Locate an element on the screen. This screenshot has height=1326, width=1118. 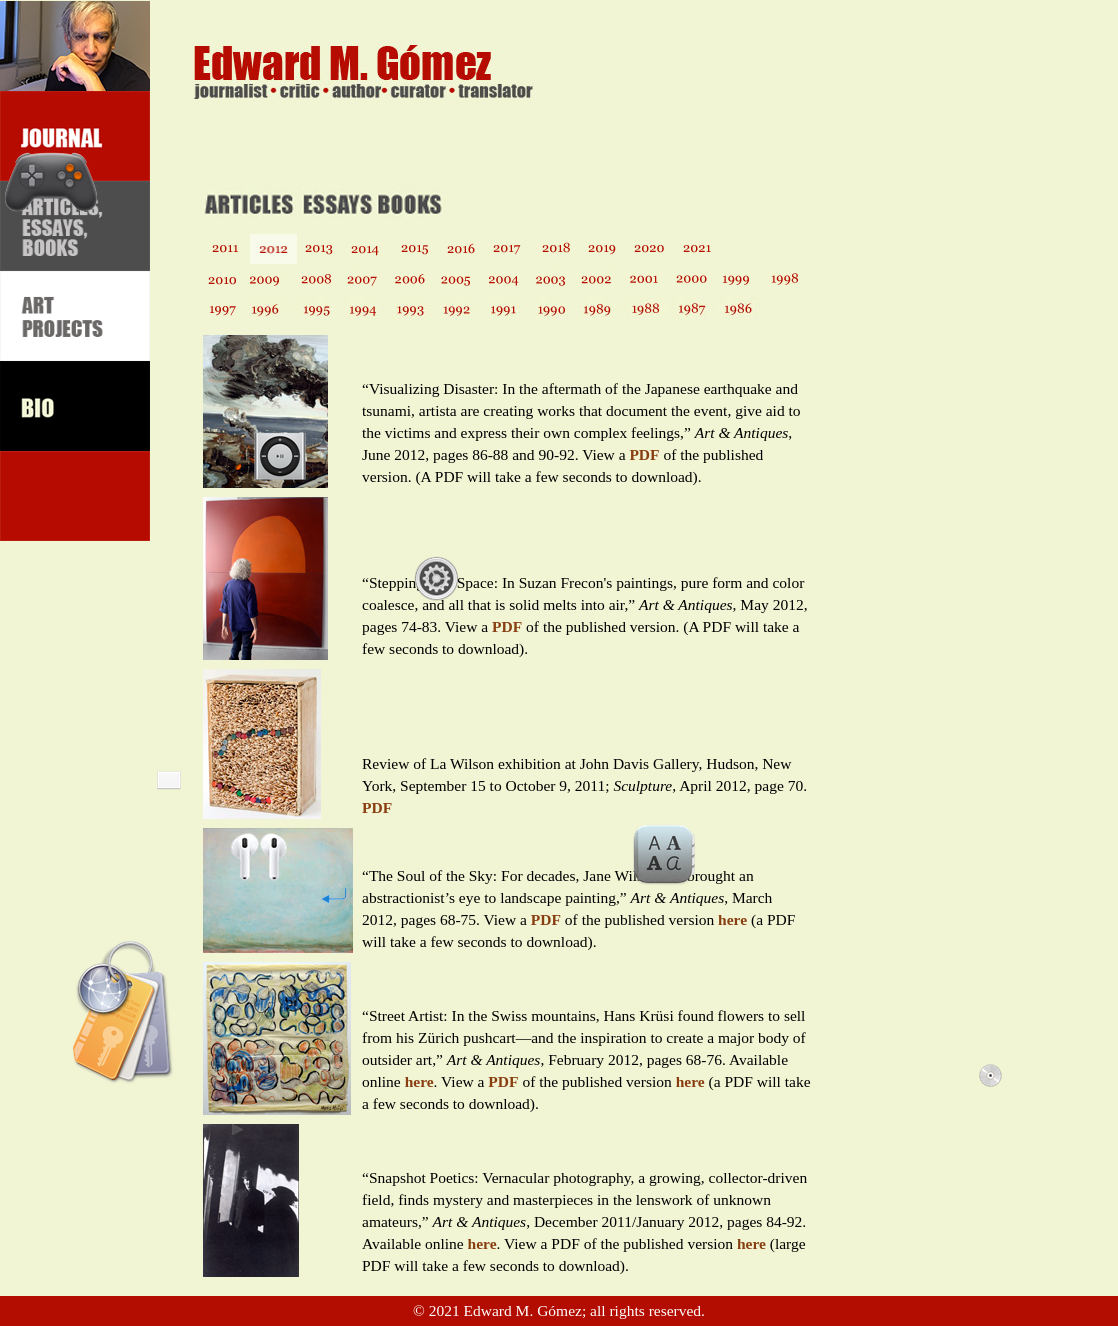
navigate to the next item or section is located at coordinates (238, 1130).